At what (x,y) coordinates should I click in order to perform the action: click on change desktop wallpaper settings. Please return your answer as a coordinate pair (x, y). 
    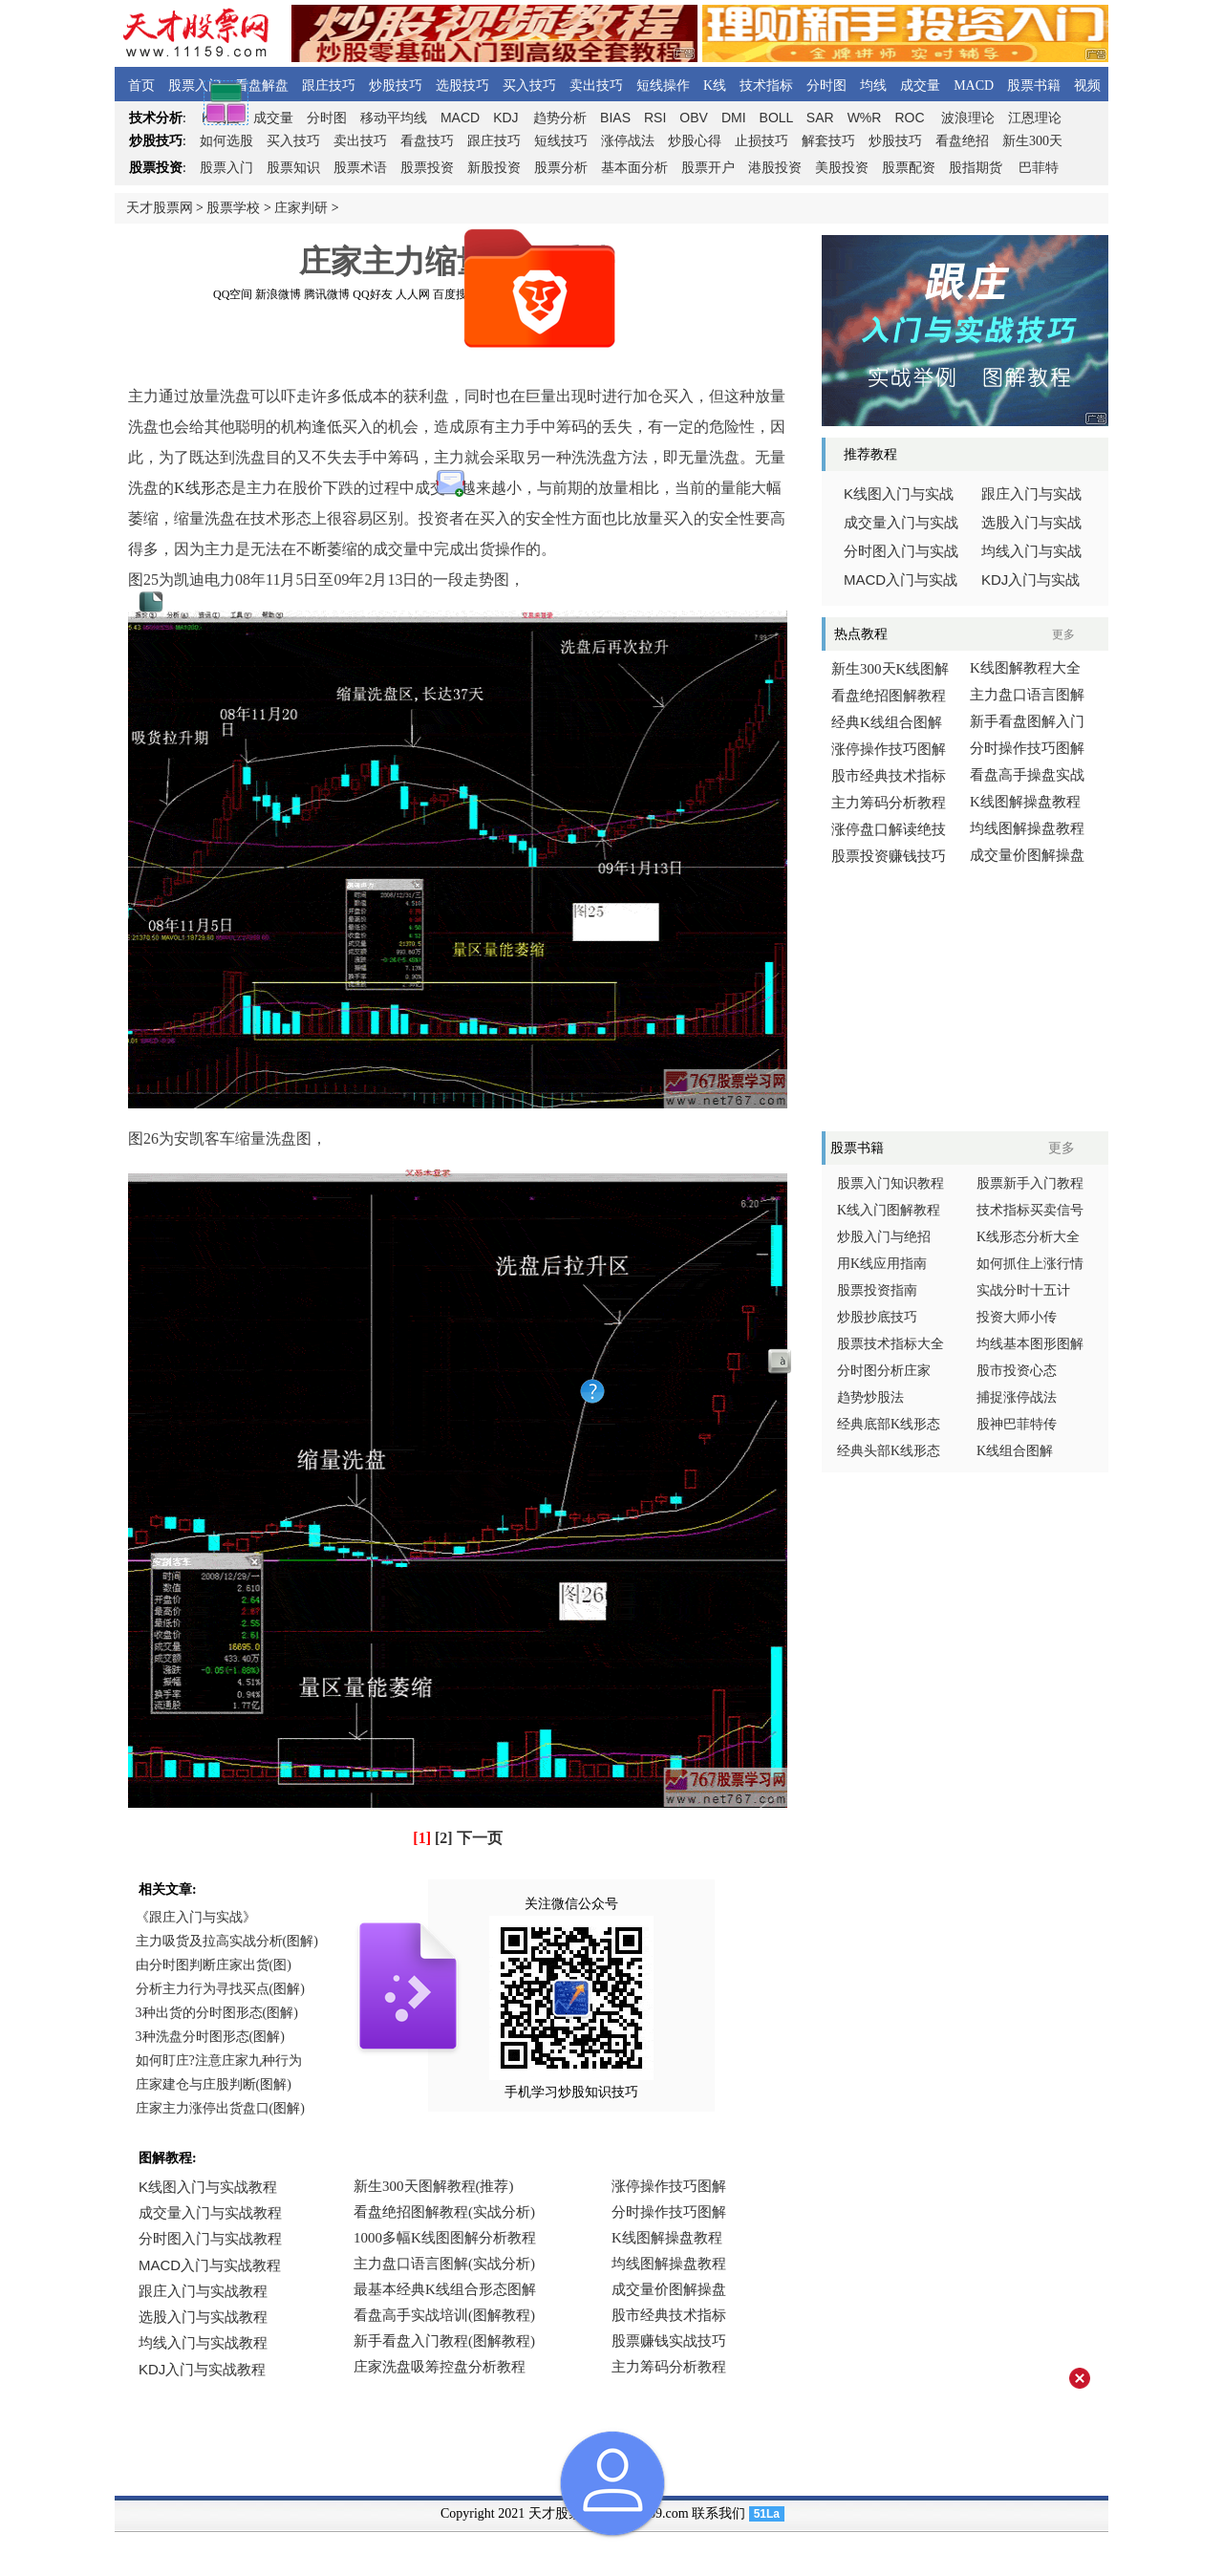
    Looking at the image, I should click on (151, 601).